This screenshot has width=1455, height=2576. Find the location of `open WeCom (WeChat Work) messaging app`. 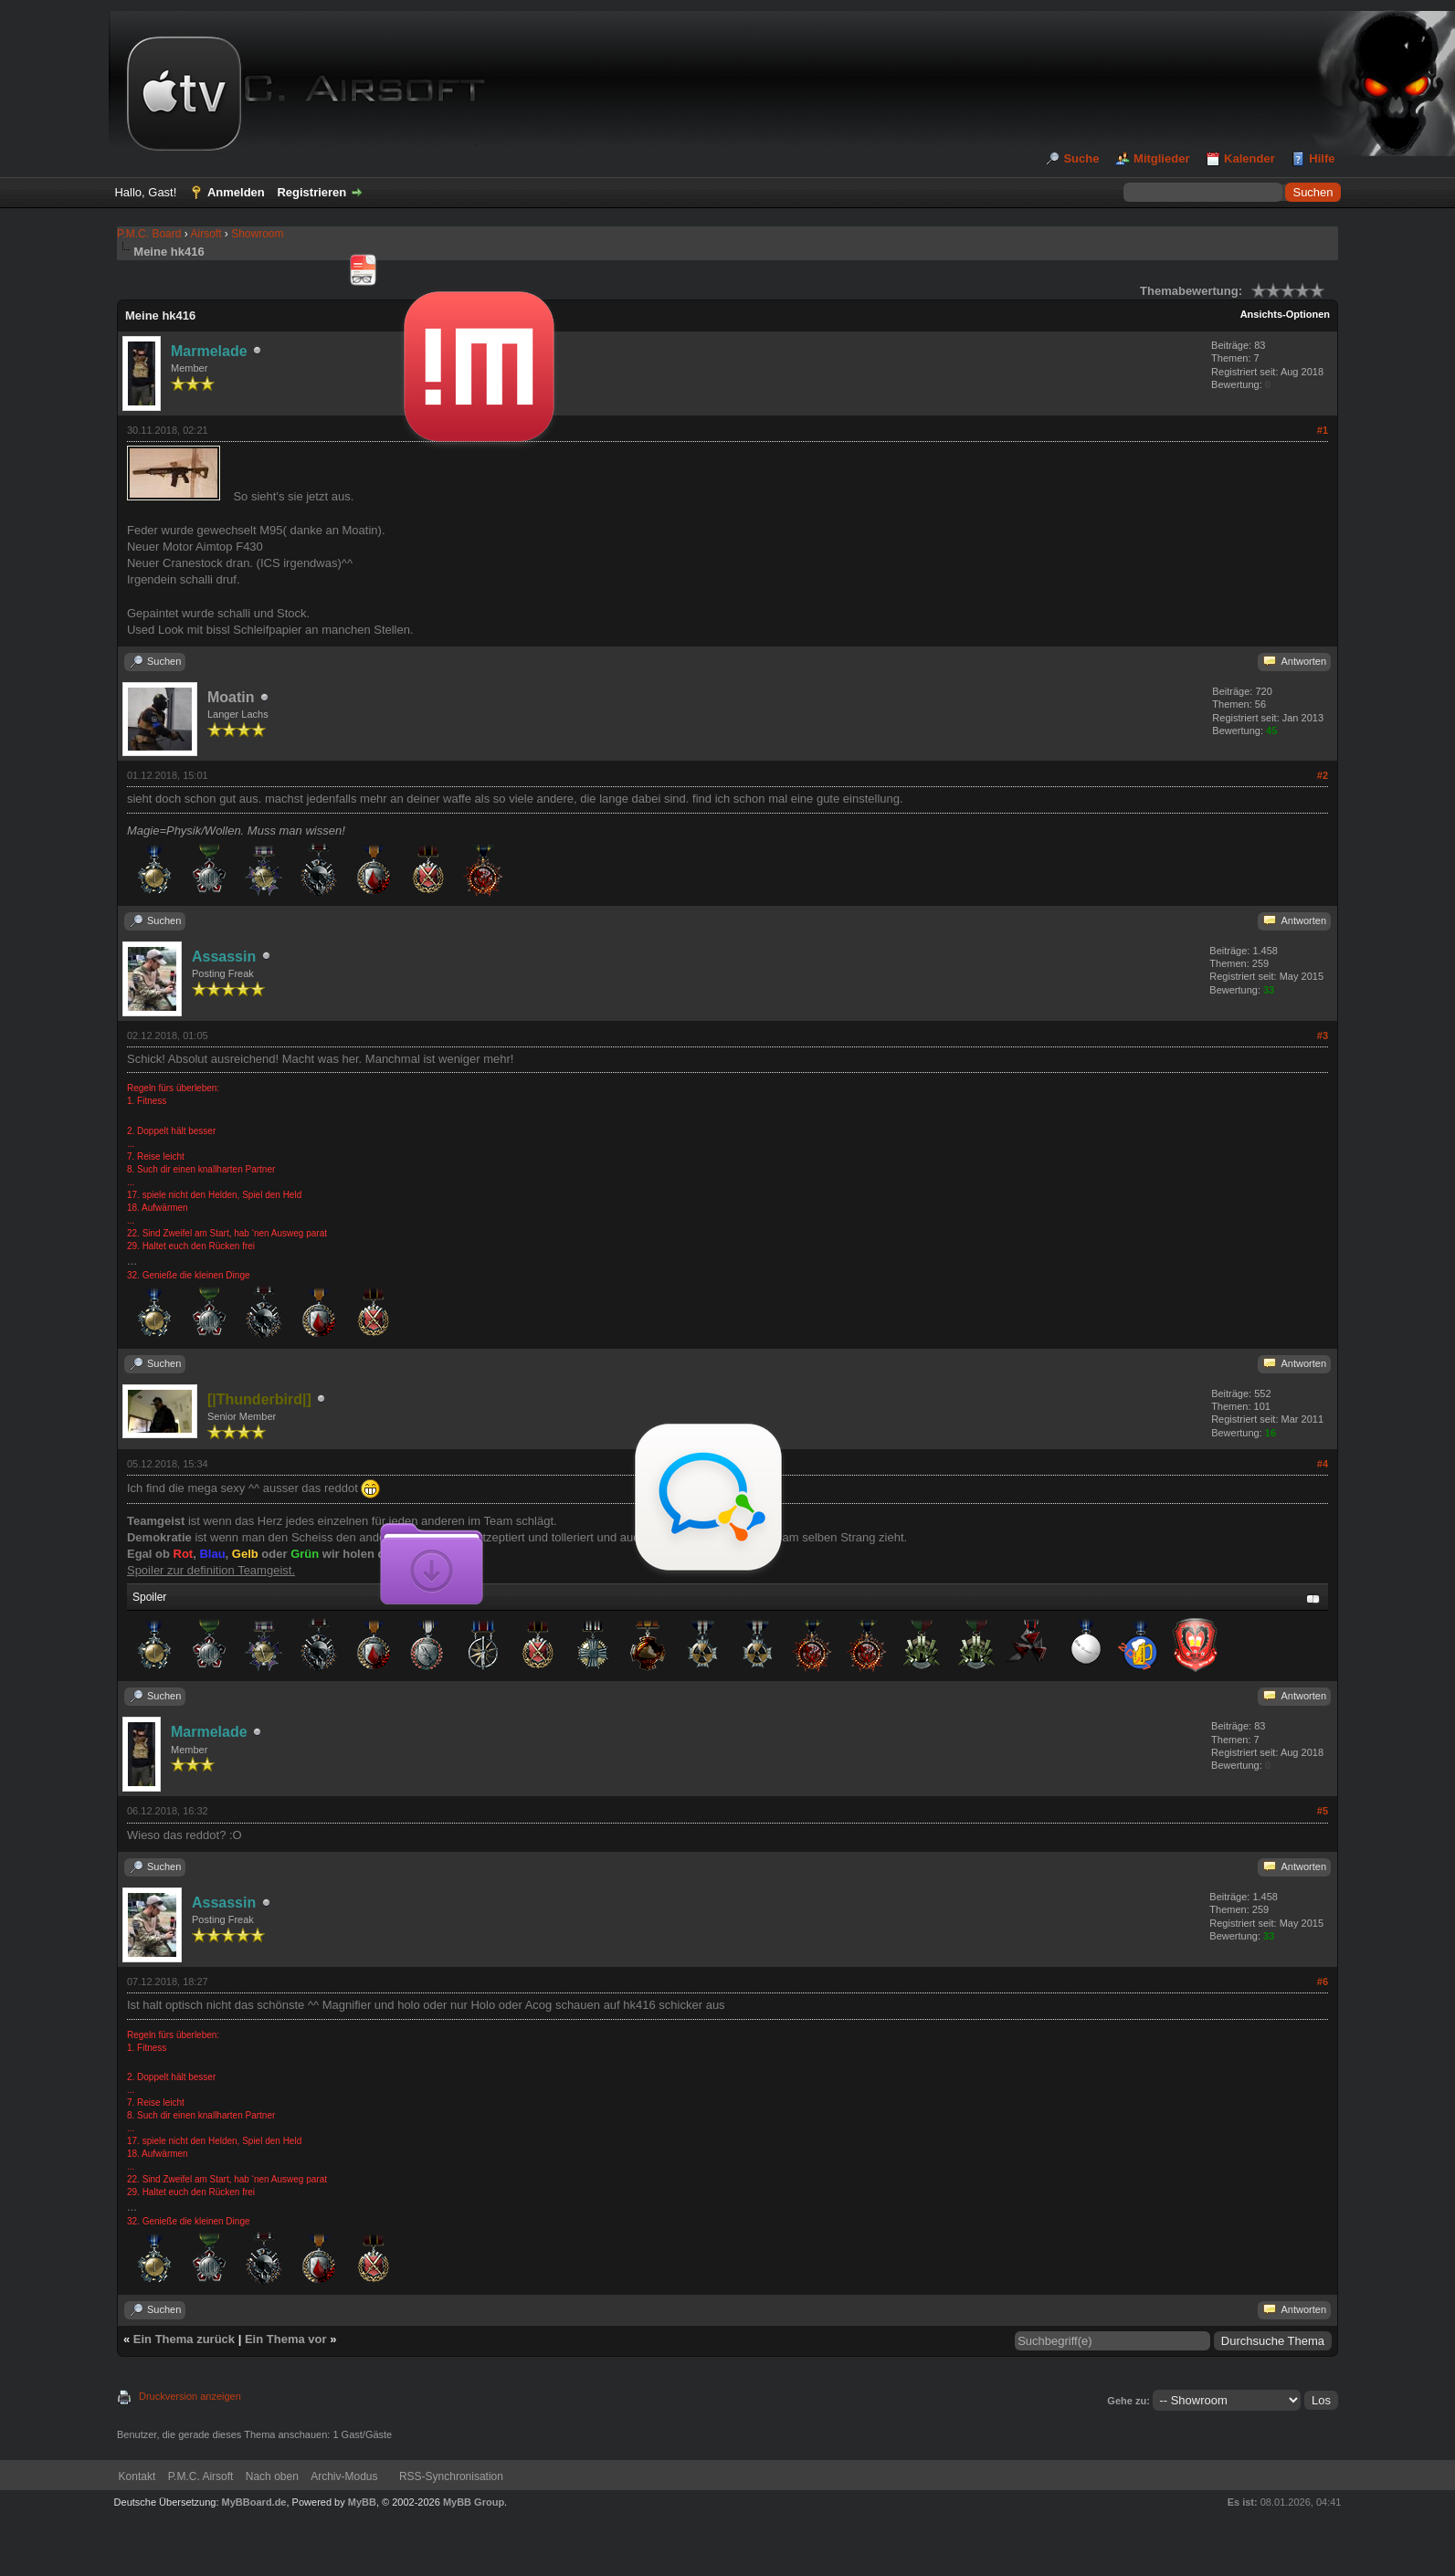

open WeCom (WeChat Work) messaging app is located at coordinates (708, 1497).